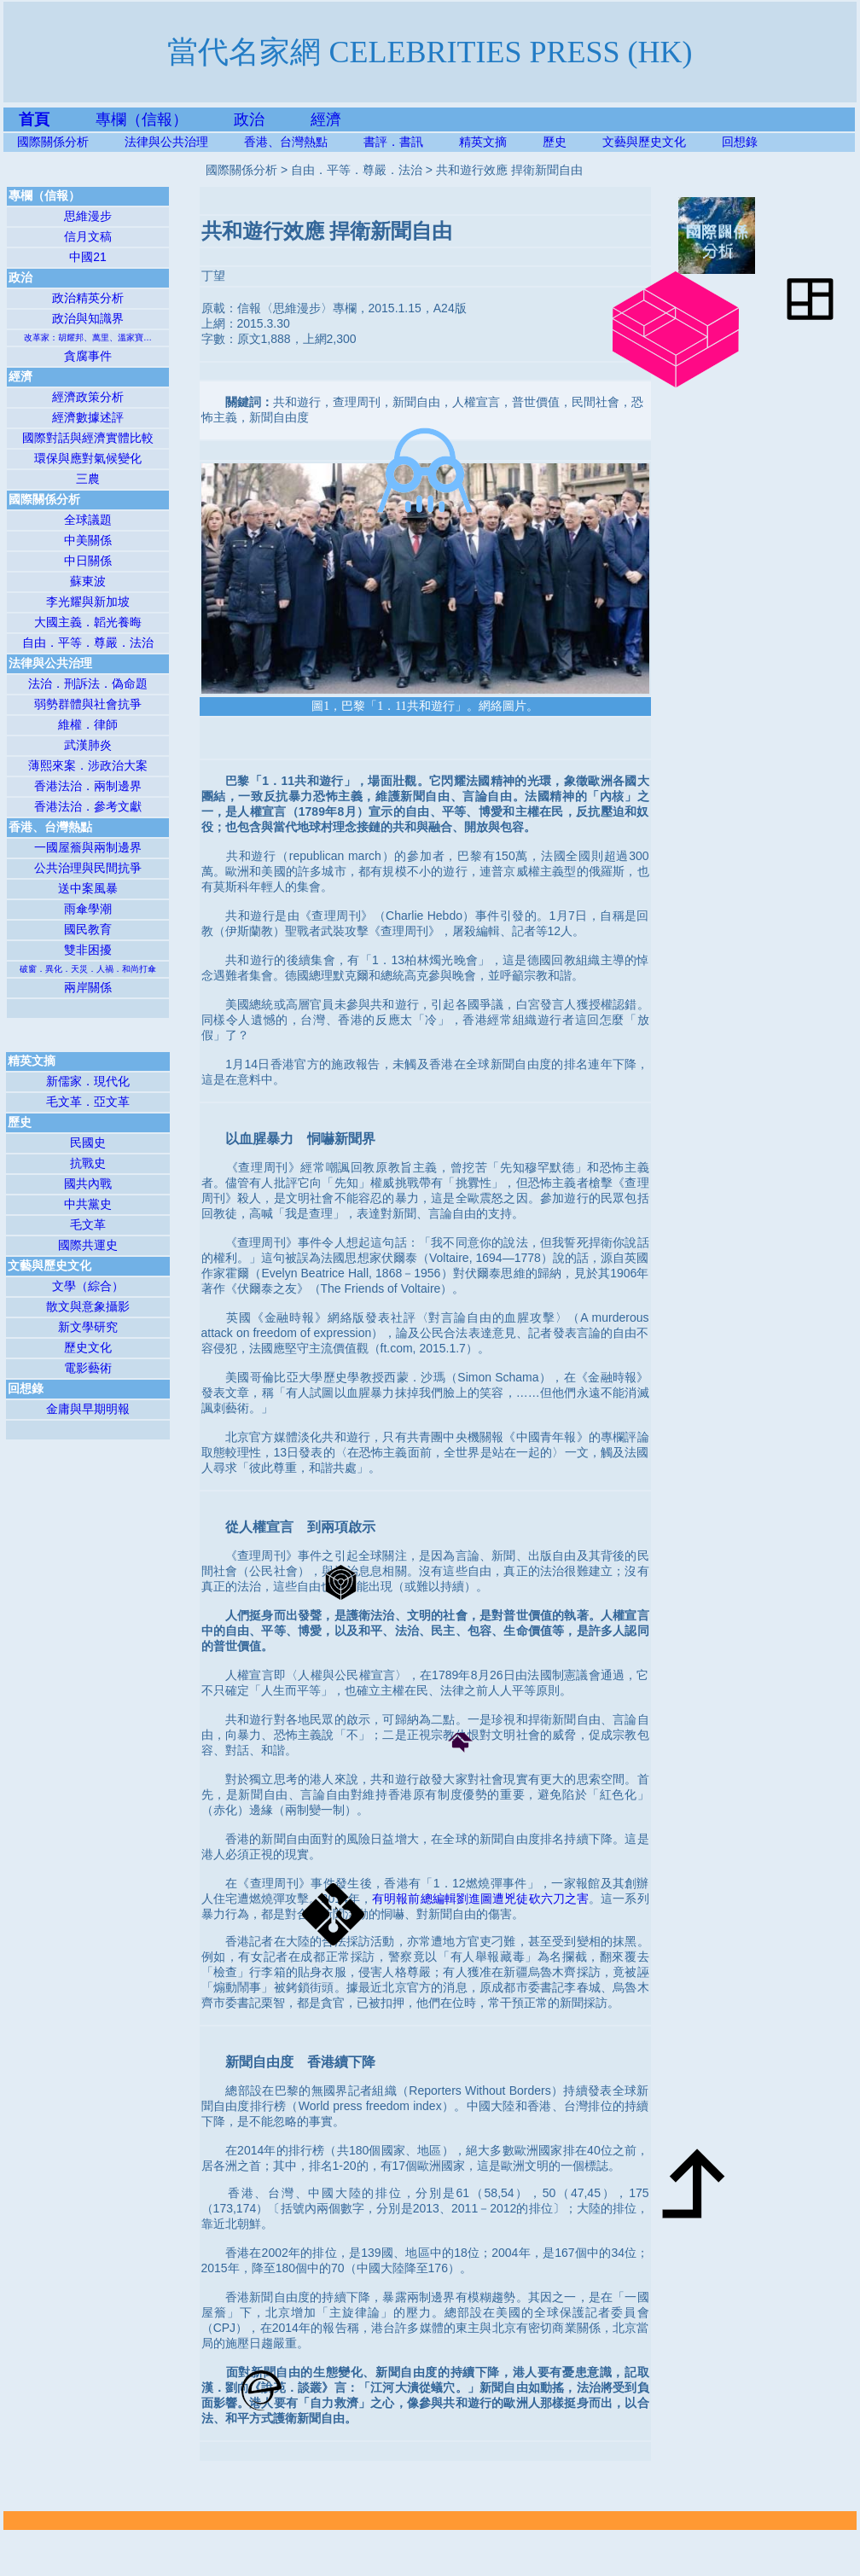  What do you see at coordinates (333, 1914) in the screenshot?
I see `open git for windows application` at bounding box center [333, 1914].